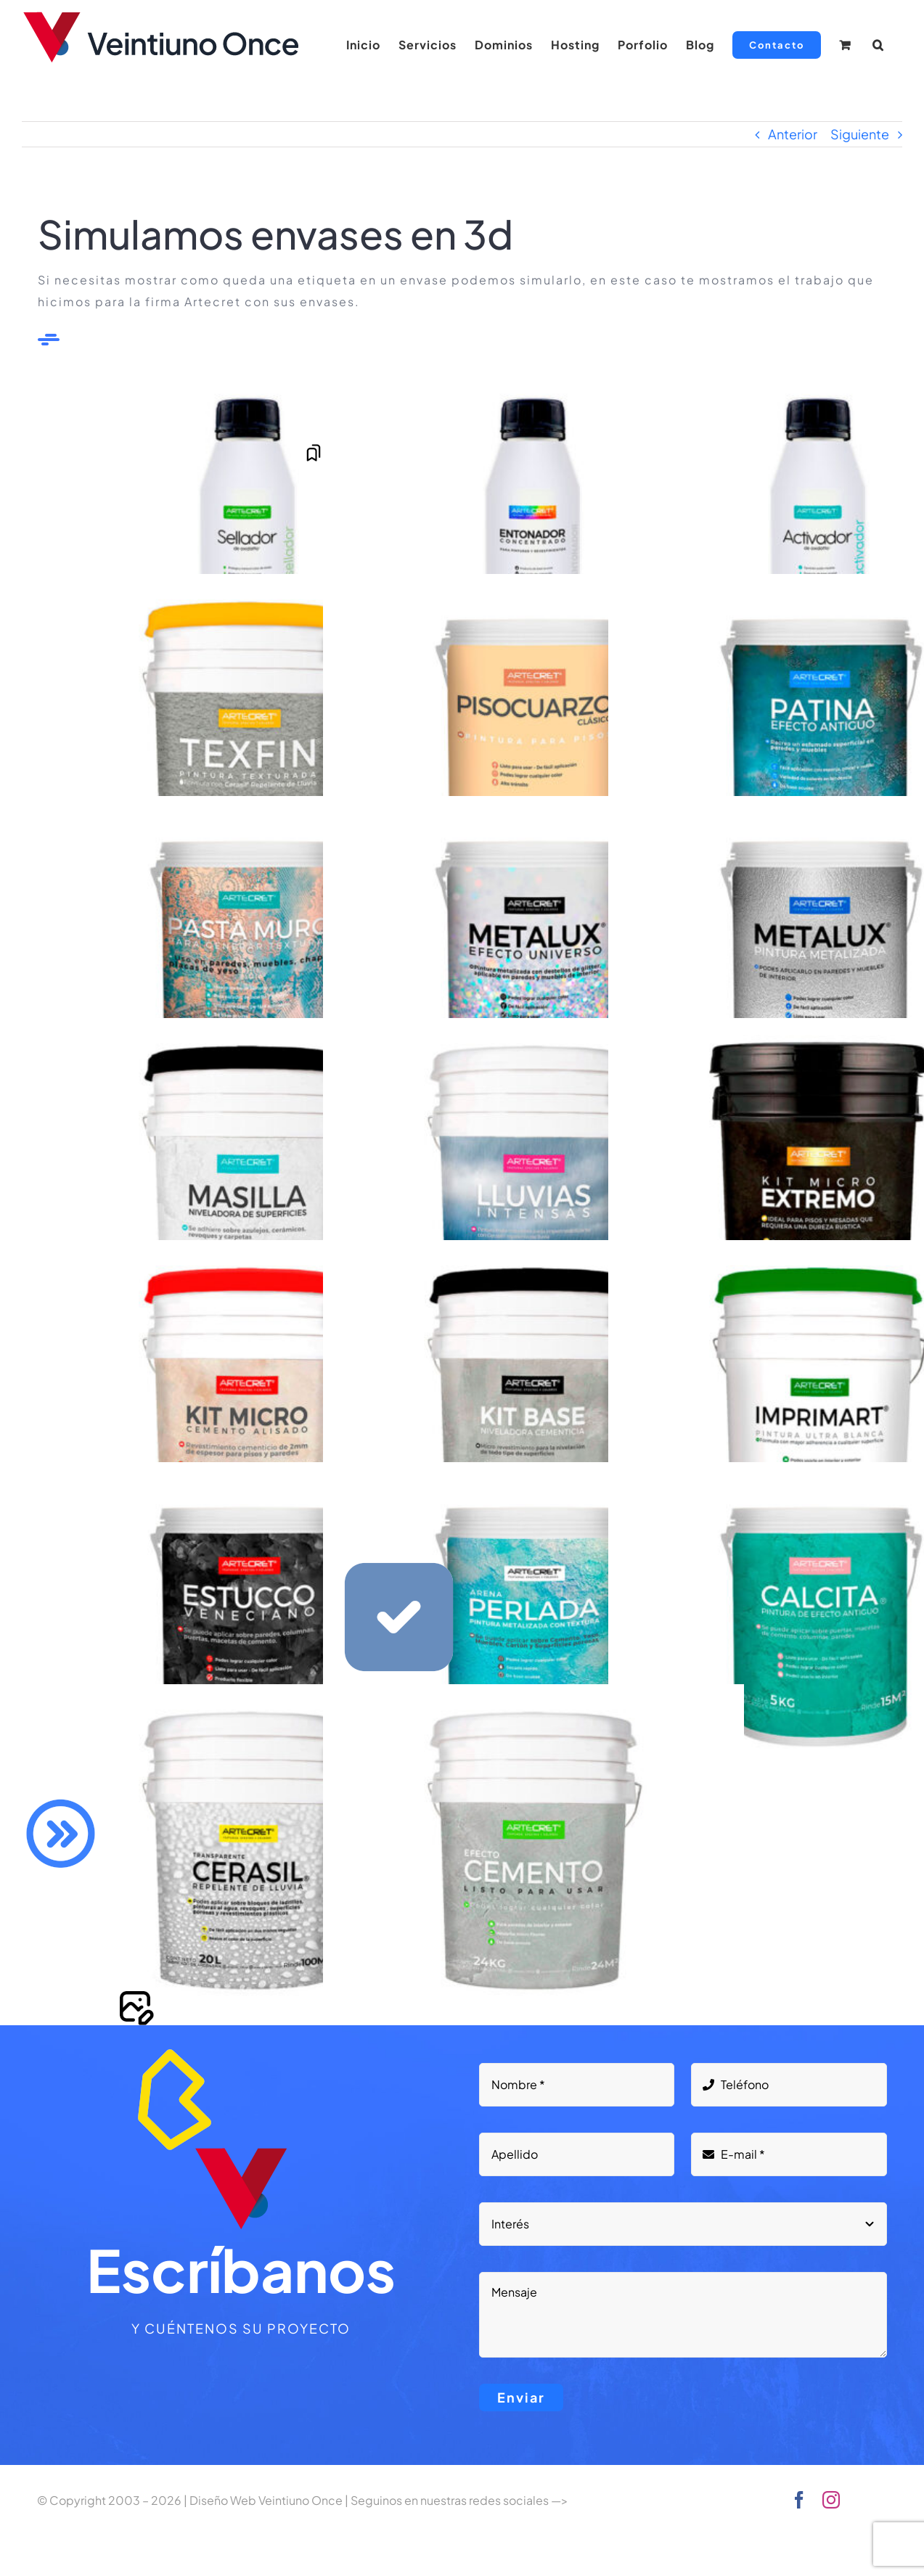 The image size is (924, 2576). I want to click on mark task as complete, so click(398, 1617).